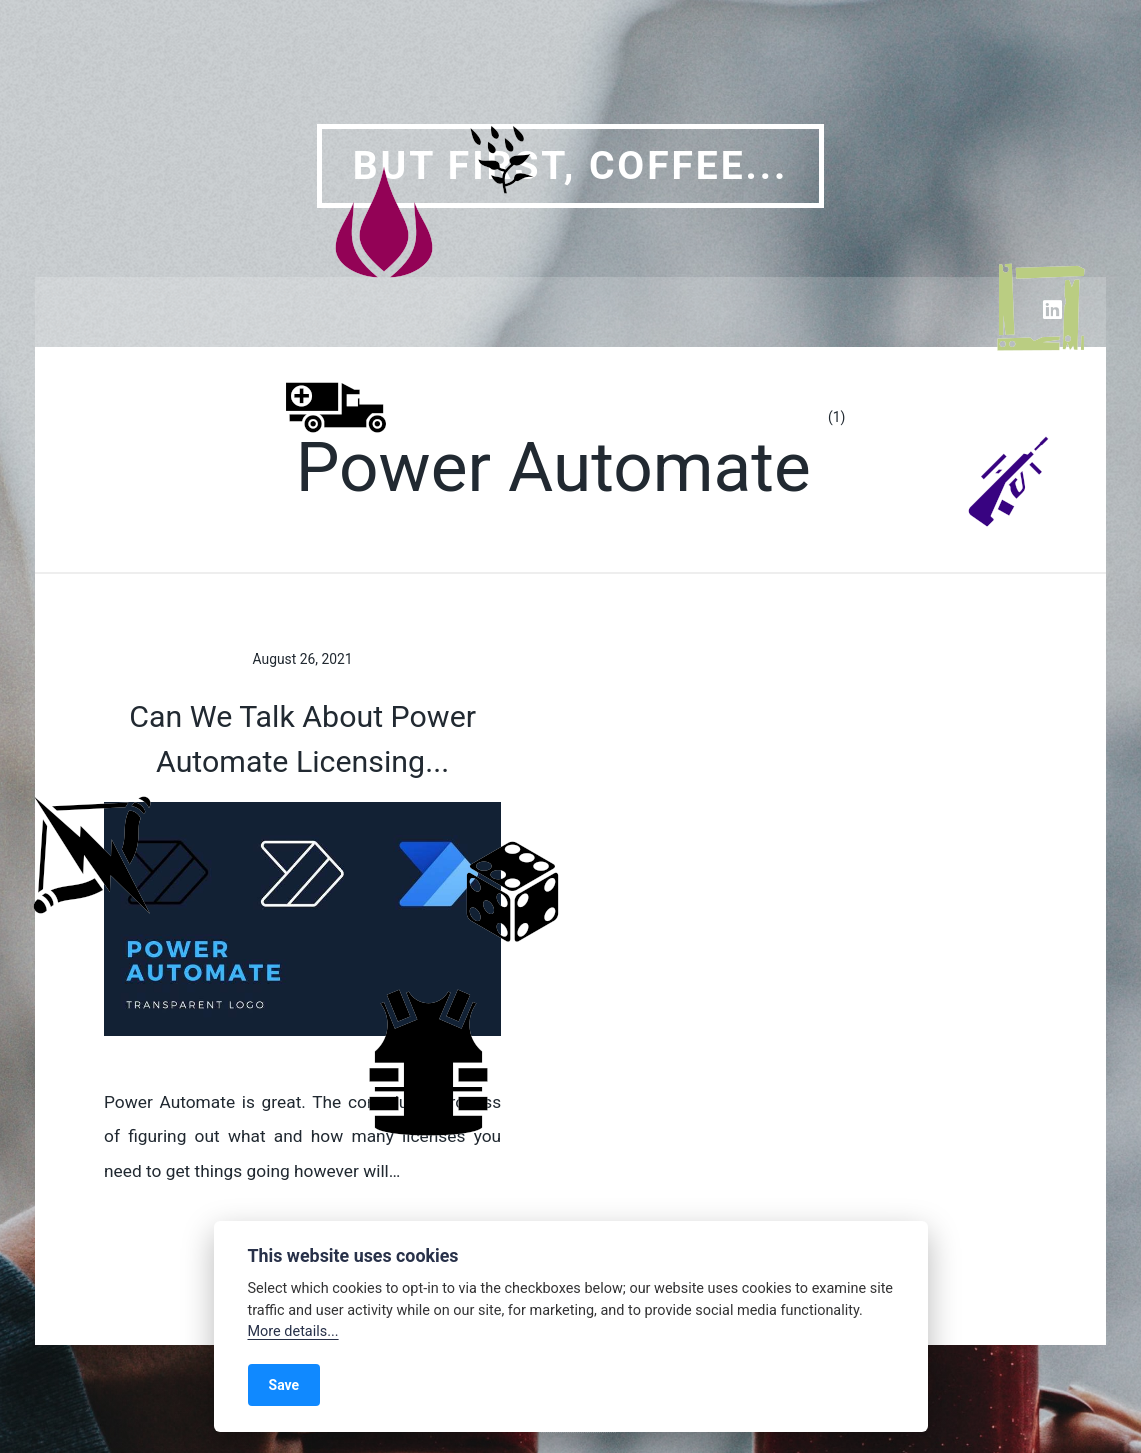  Describe the element at coordinates (428, 1062) in the screenshot. I see `equip body armor or protective gear` at that location.